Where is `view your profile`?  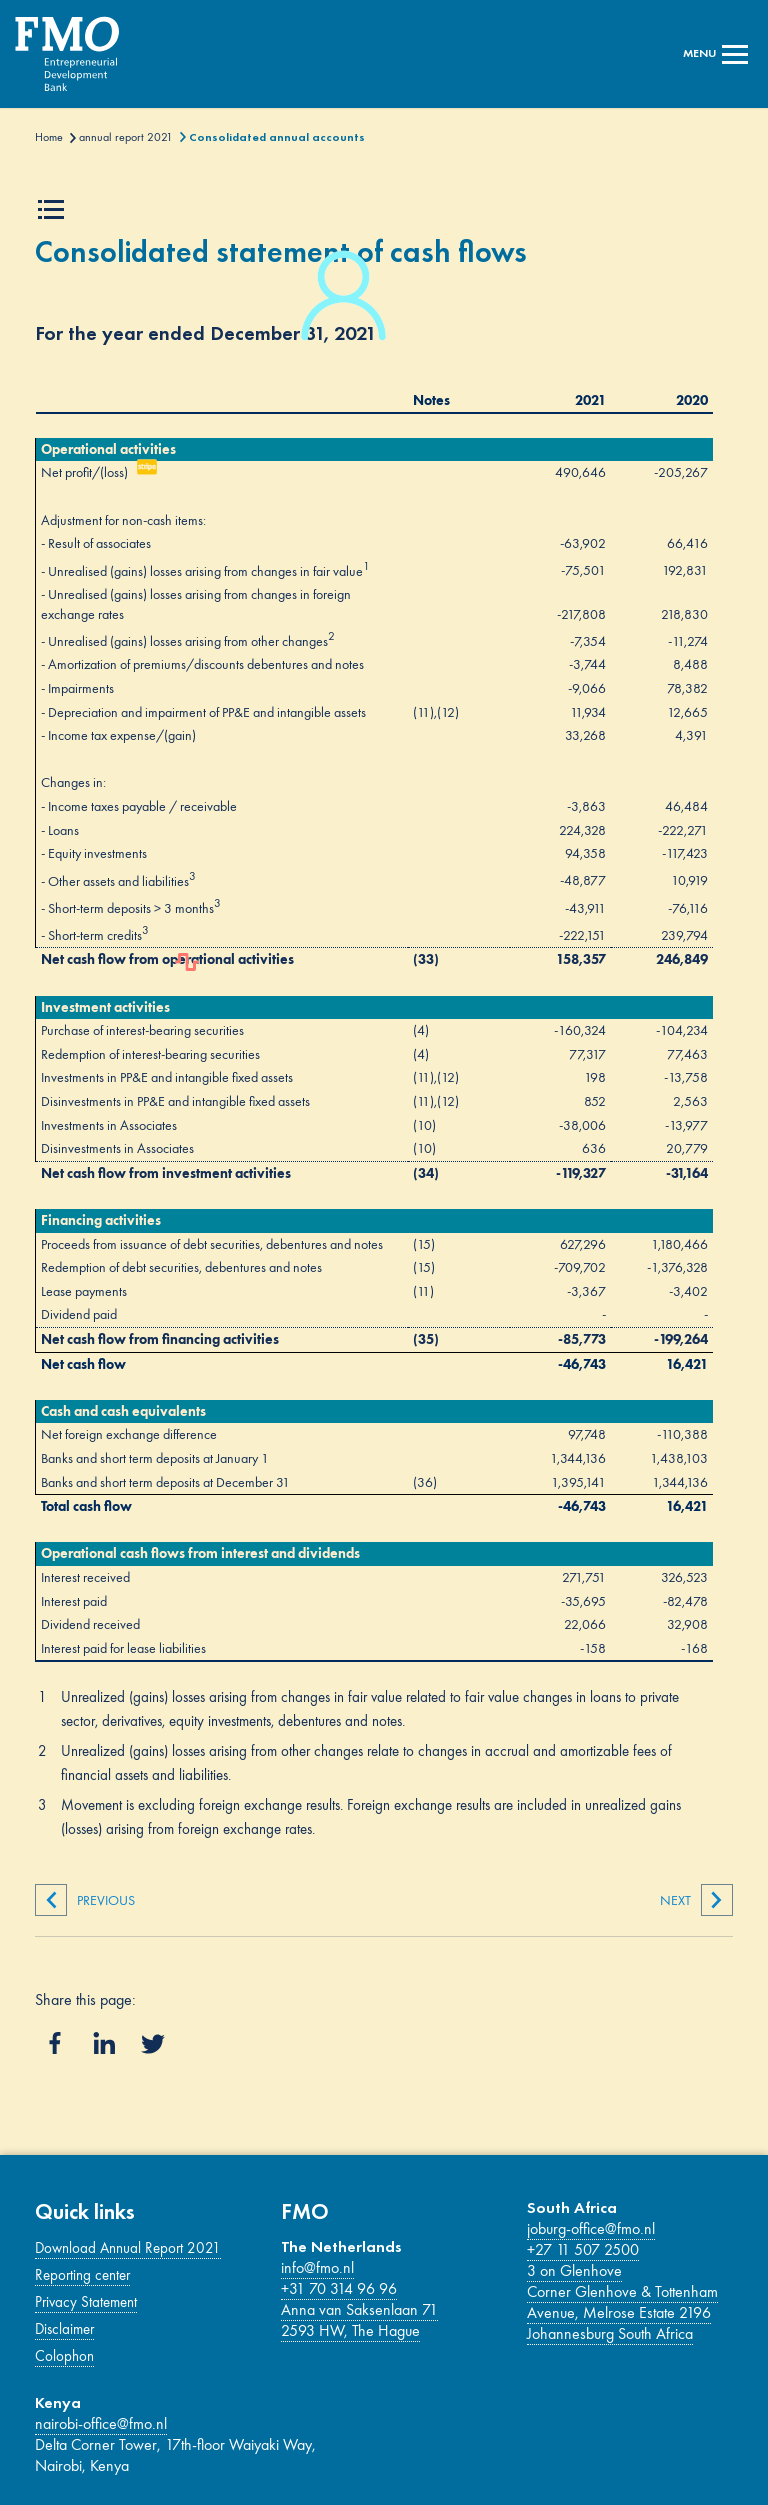
view your profile is located at coordinates (343, 295).